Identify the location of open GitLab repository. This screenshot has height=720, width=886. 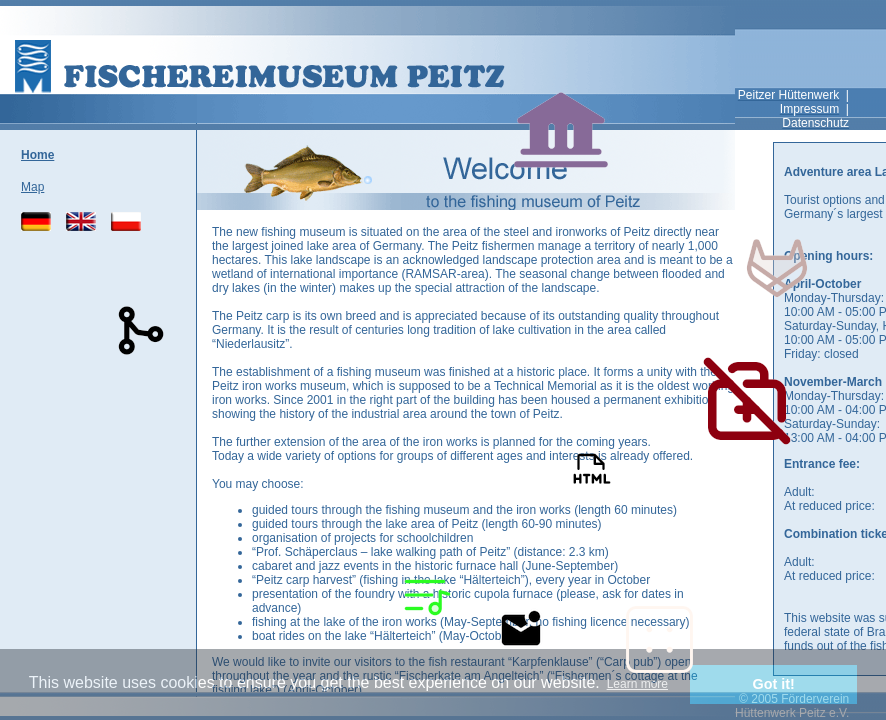
(777, 267).